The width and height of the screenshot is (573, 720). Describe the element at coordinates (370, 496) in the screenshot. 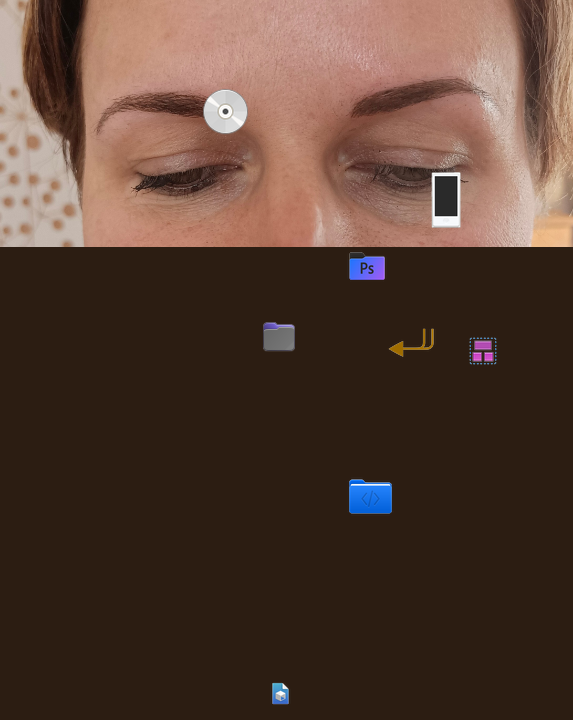

I see `open folder containing code or development files` at that location.